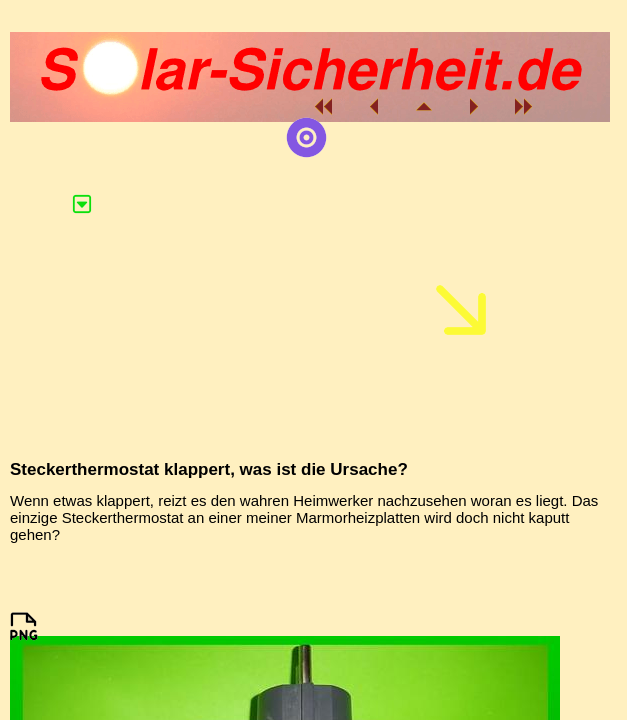 Image resolution: width=627 pixels, height=720 pixels. I want to click on play or access music library, so click(306, 137).